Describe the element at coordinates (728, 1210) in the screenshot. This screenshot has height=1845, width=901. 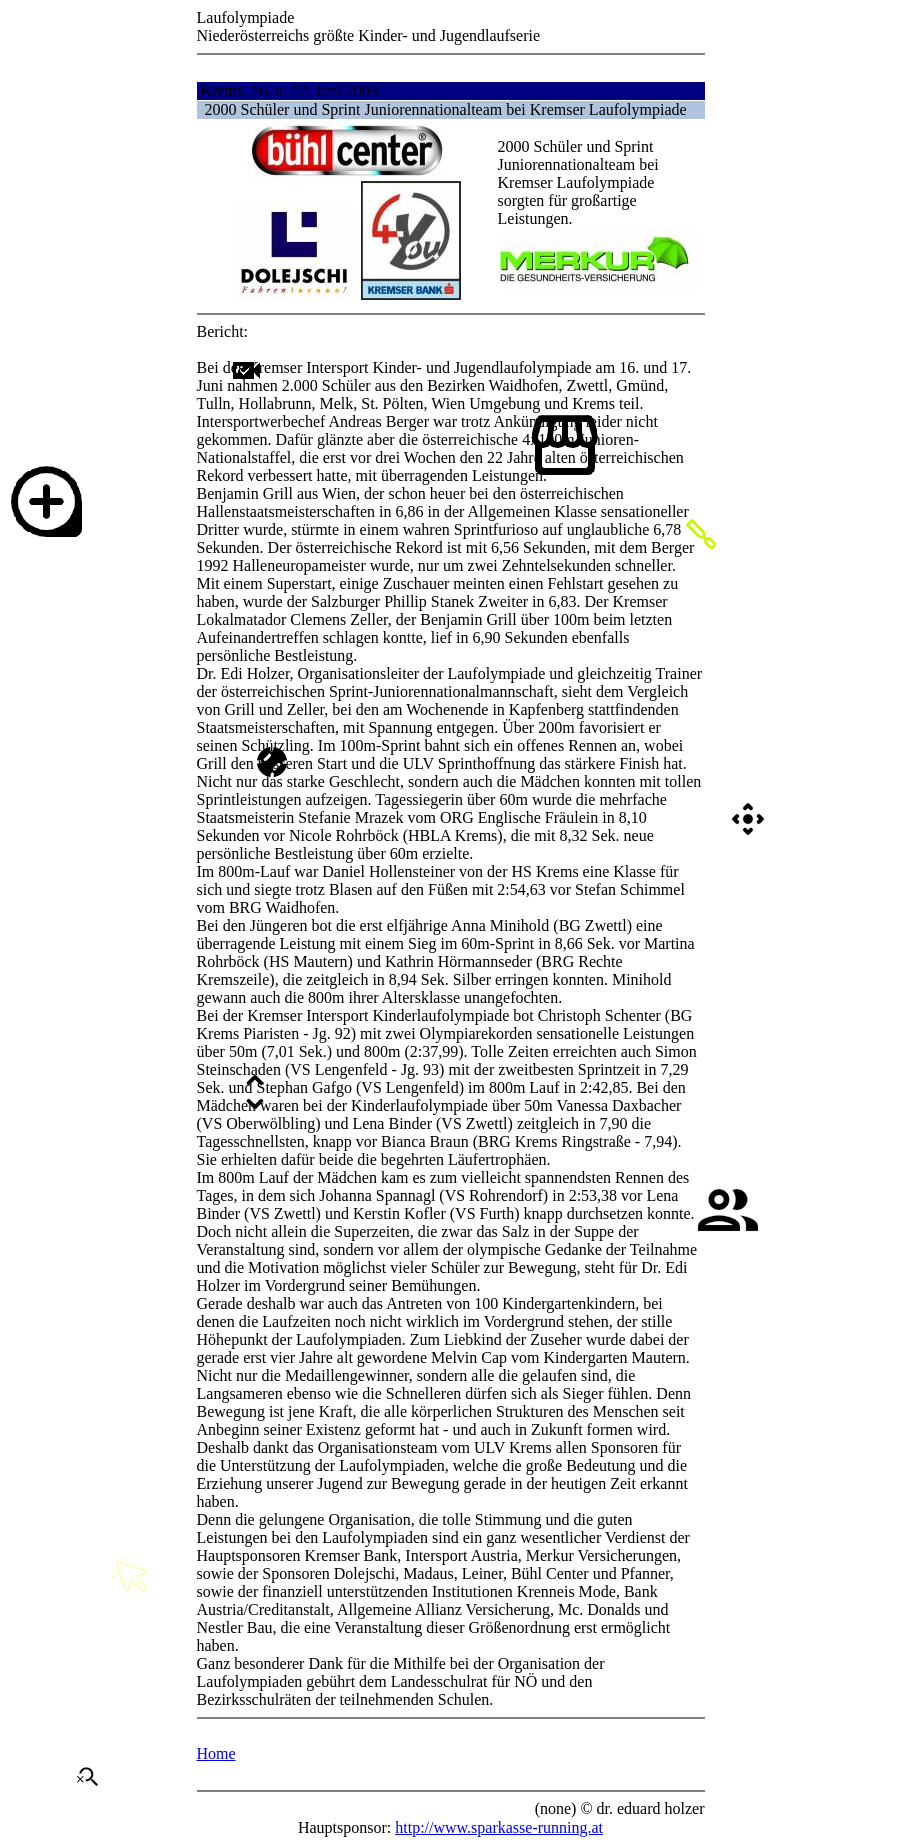
I see `view contacts or people list` at that location.